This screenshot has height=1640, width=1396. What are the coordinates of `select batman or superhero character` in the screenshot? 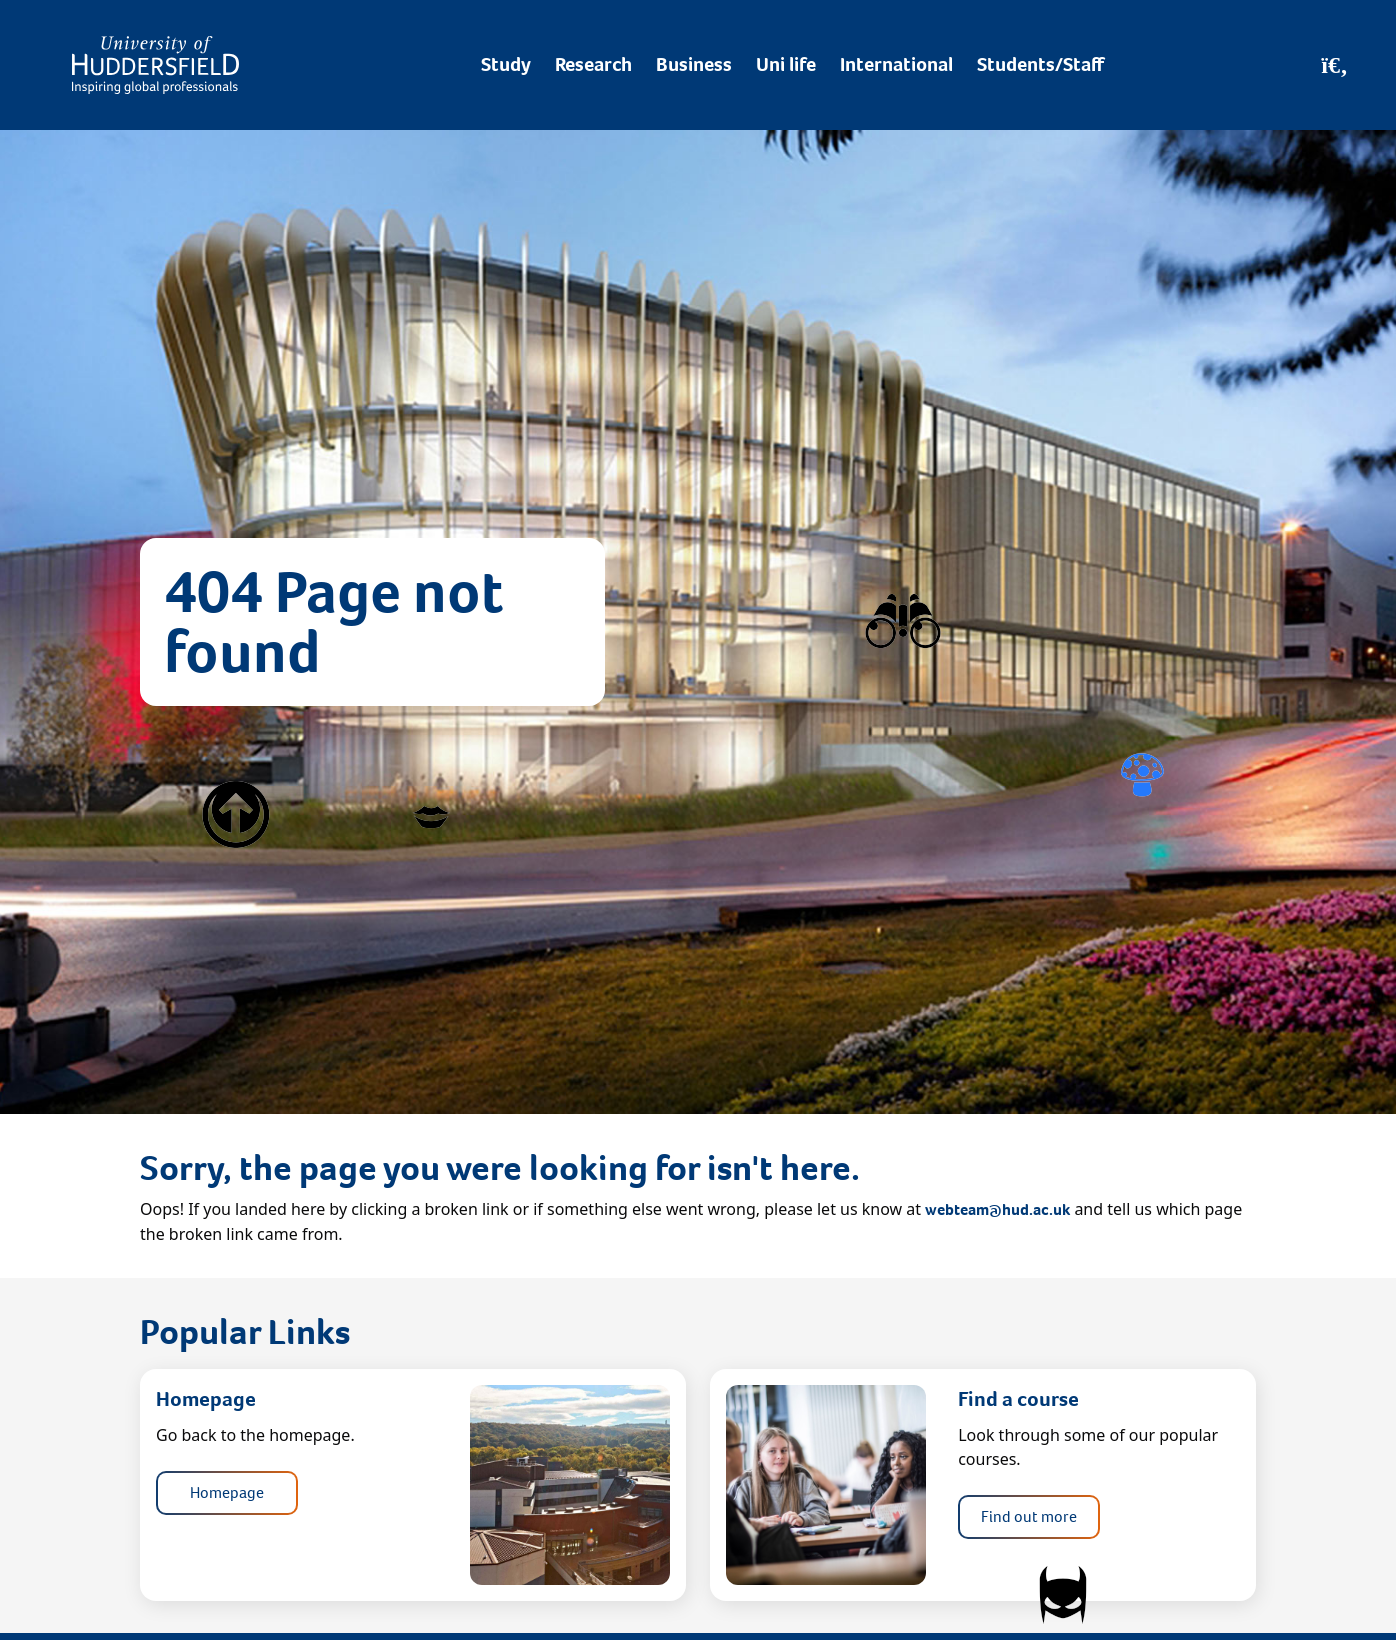 It's located at (1063, 1595).